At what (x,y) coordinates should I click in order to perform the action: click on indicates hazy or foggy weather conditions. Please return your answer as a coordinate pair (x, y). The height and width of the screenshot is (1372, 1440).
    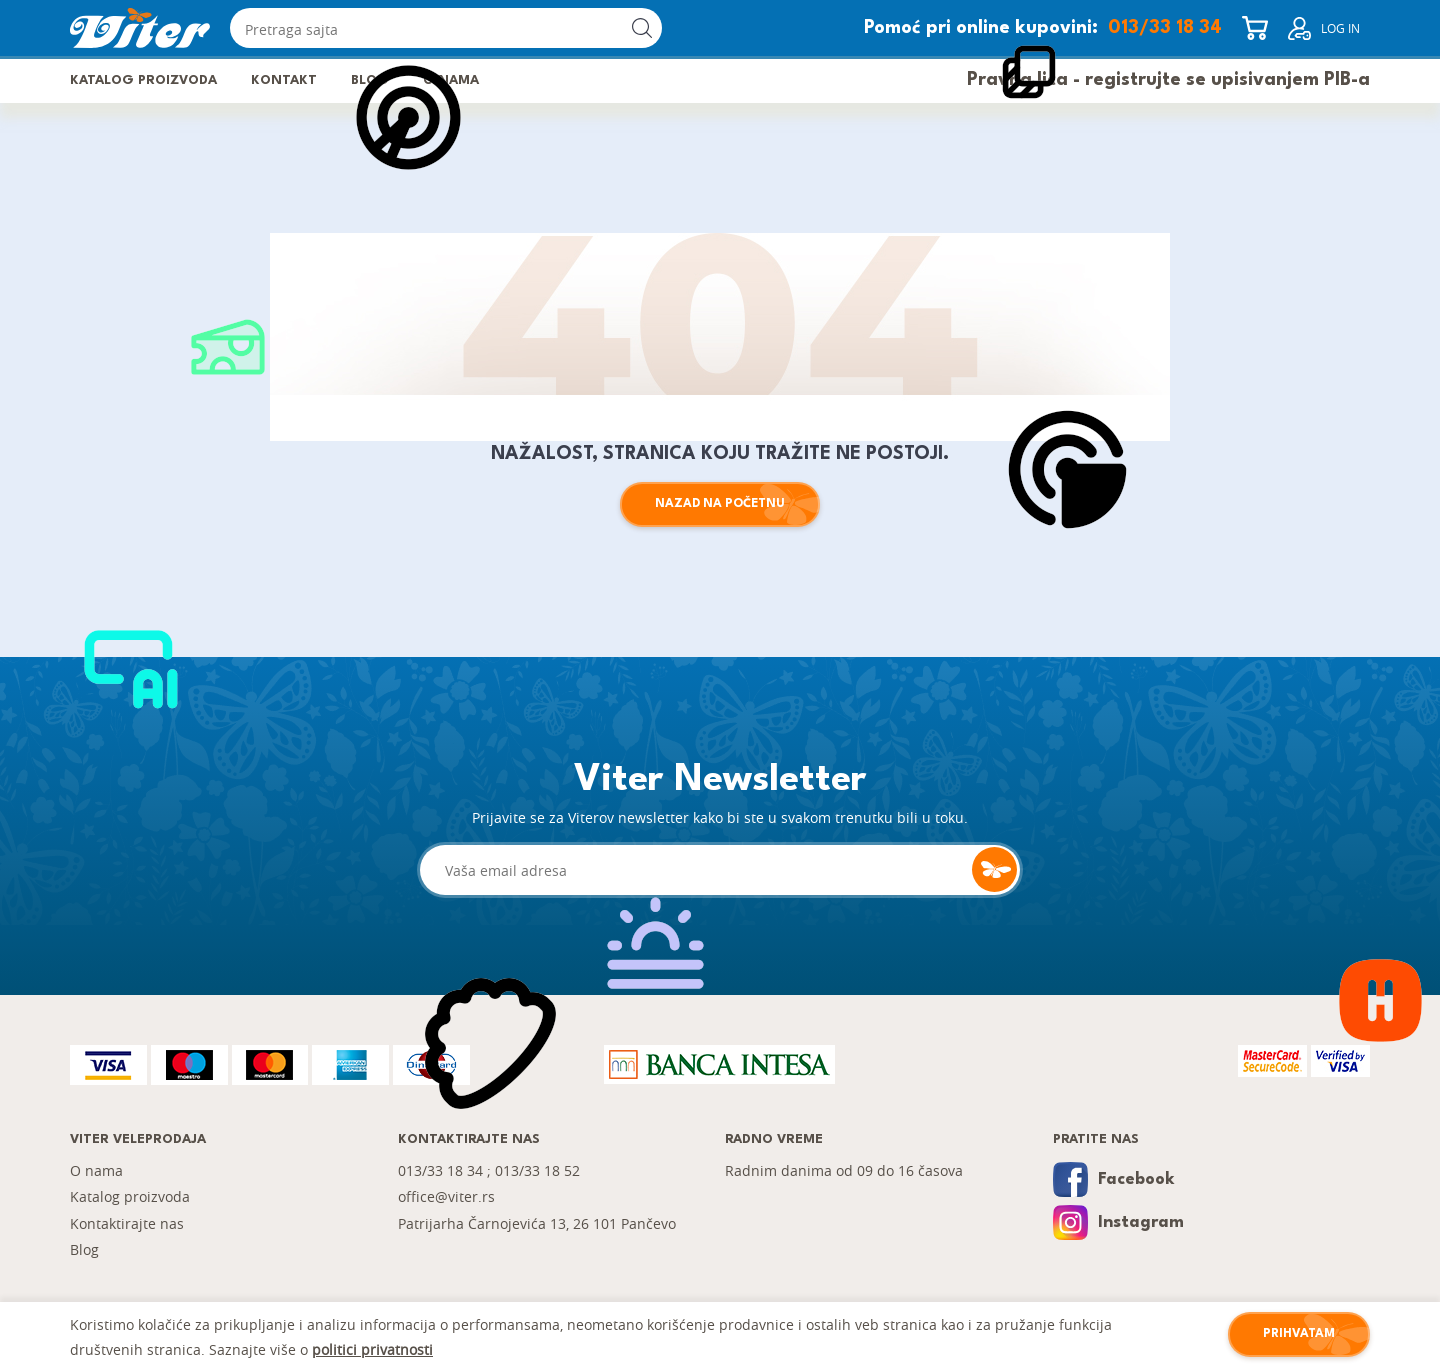
    Looking at the image, I should click on (655, 945).